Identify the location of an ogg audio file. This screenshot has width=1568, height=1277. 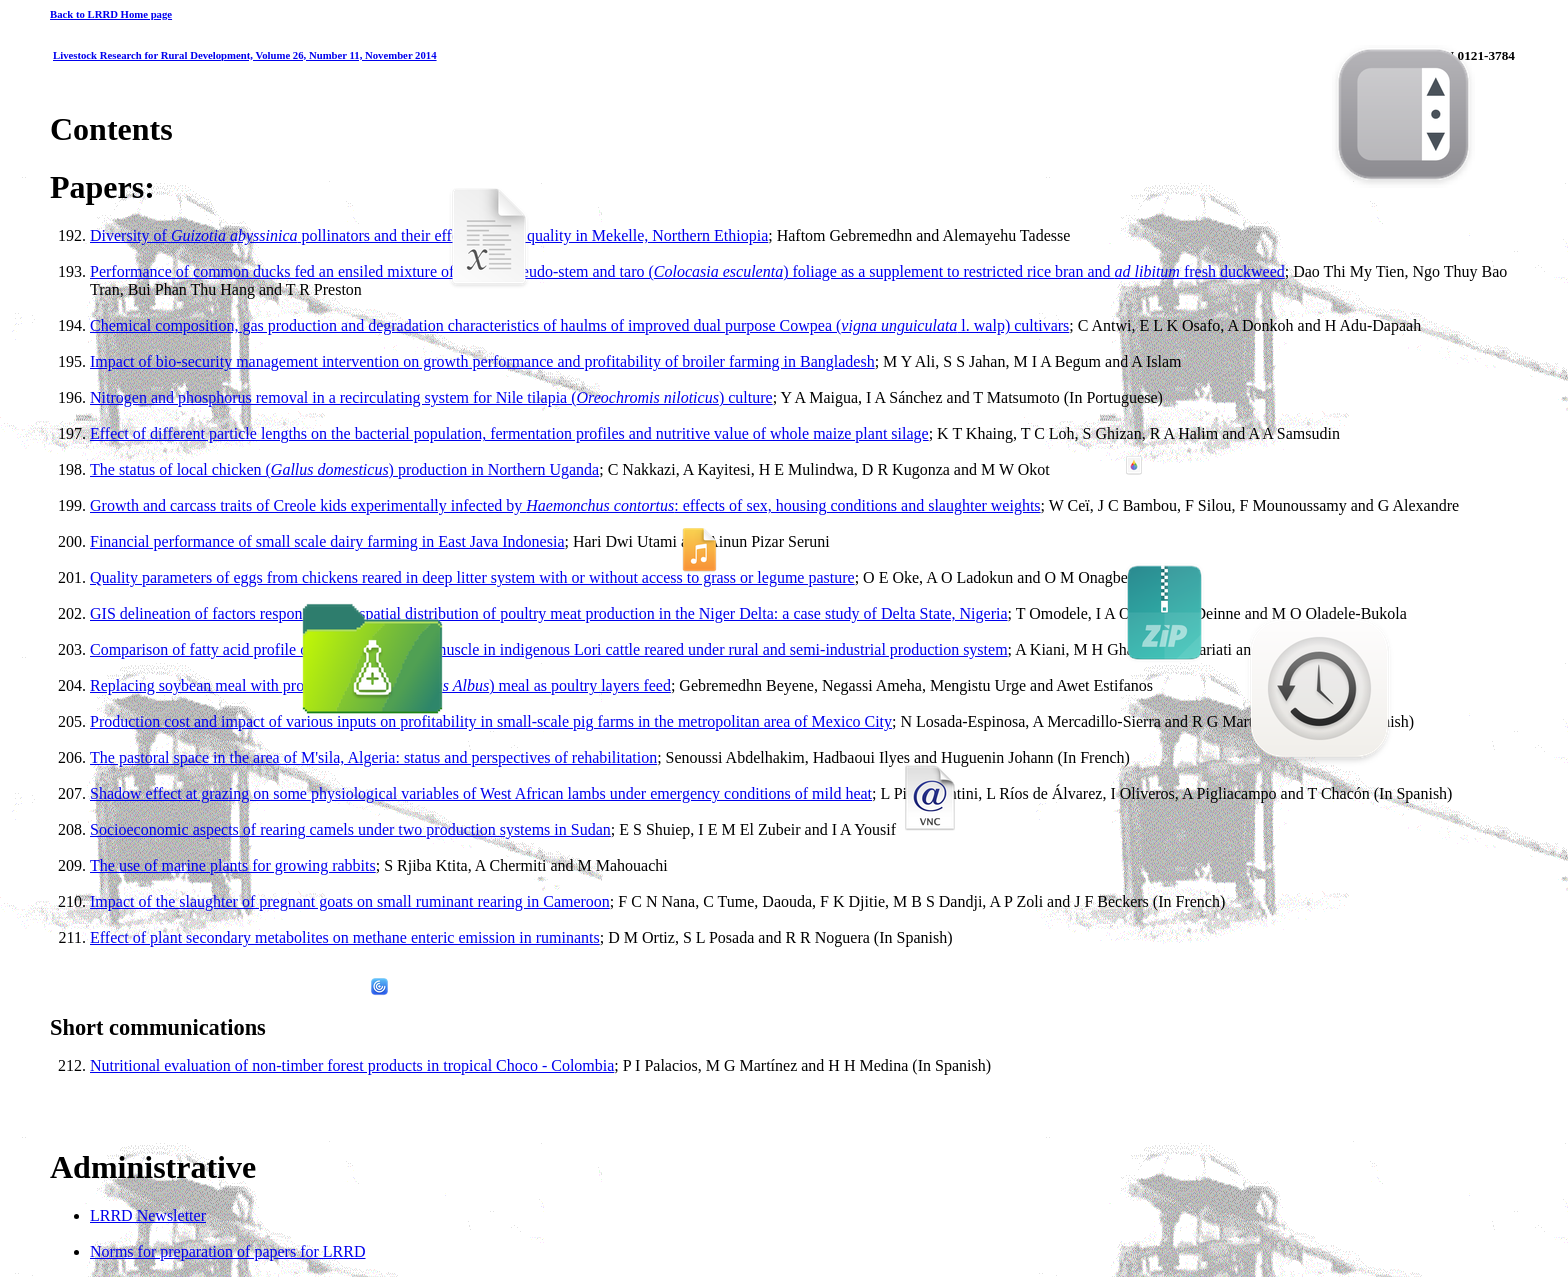
(699, 549).